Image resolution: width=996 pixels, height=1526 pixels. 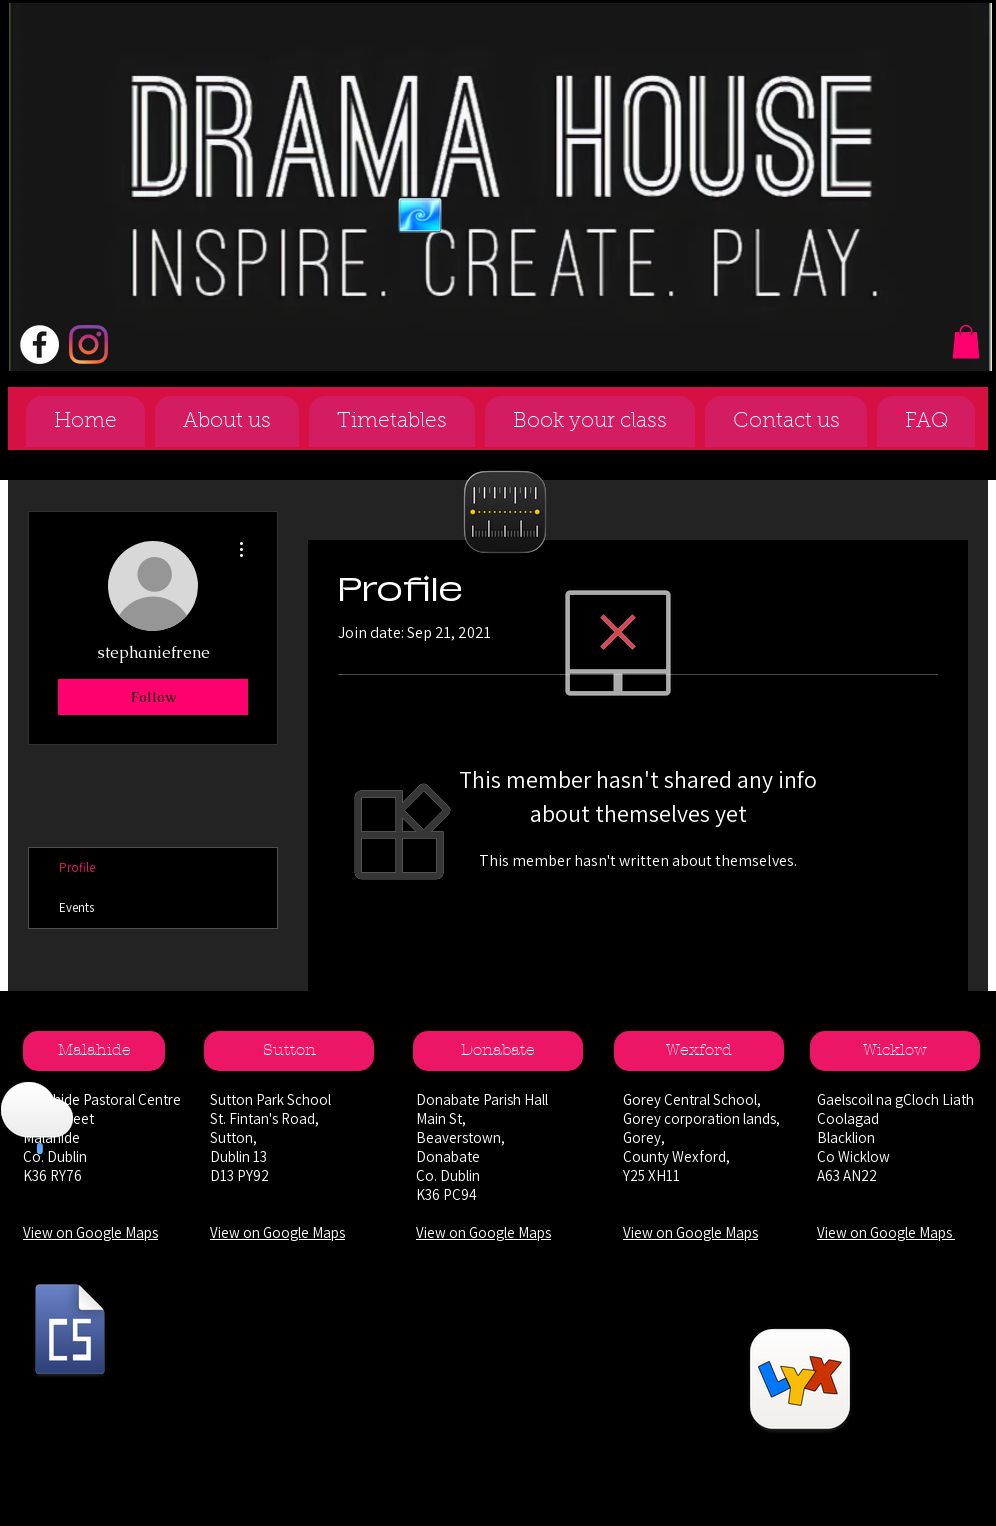 What do you see at coordinates (800, 1379) in the screenshot?
I see `open LyX document processor` at bounding box center [800, 1379].